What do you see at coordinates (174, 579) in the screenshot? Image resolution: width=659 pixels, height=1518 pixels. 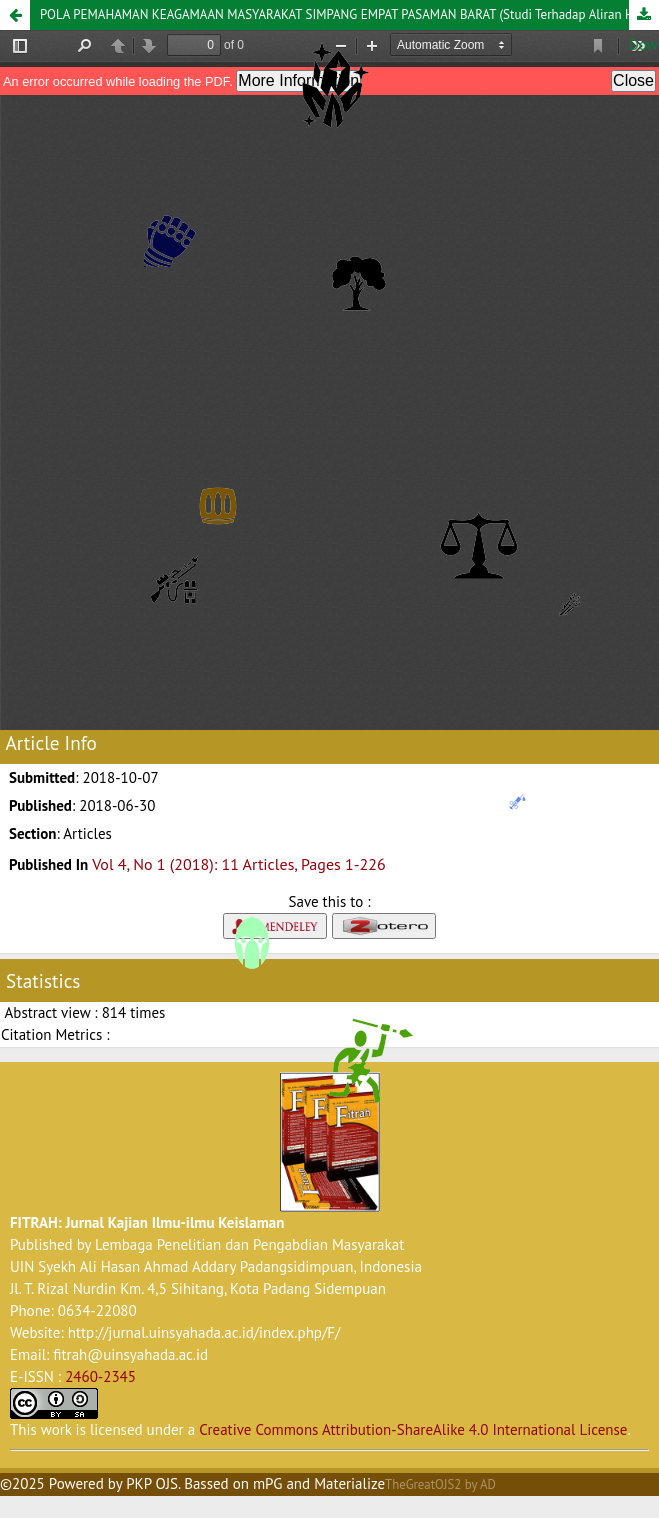 I see `select flamethrower weapon` at bounding box center [174, 579].